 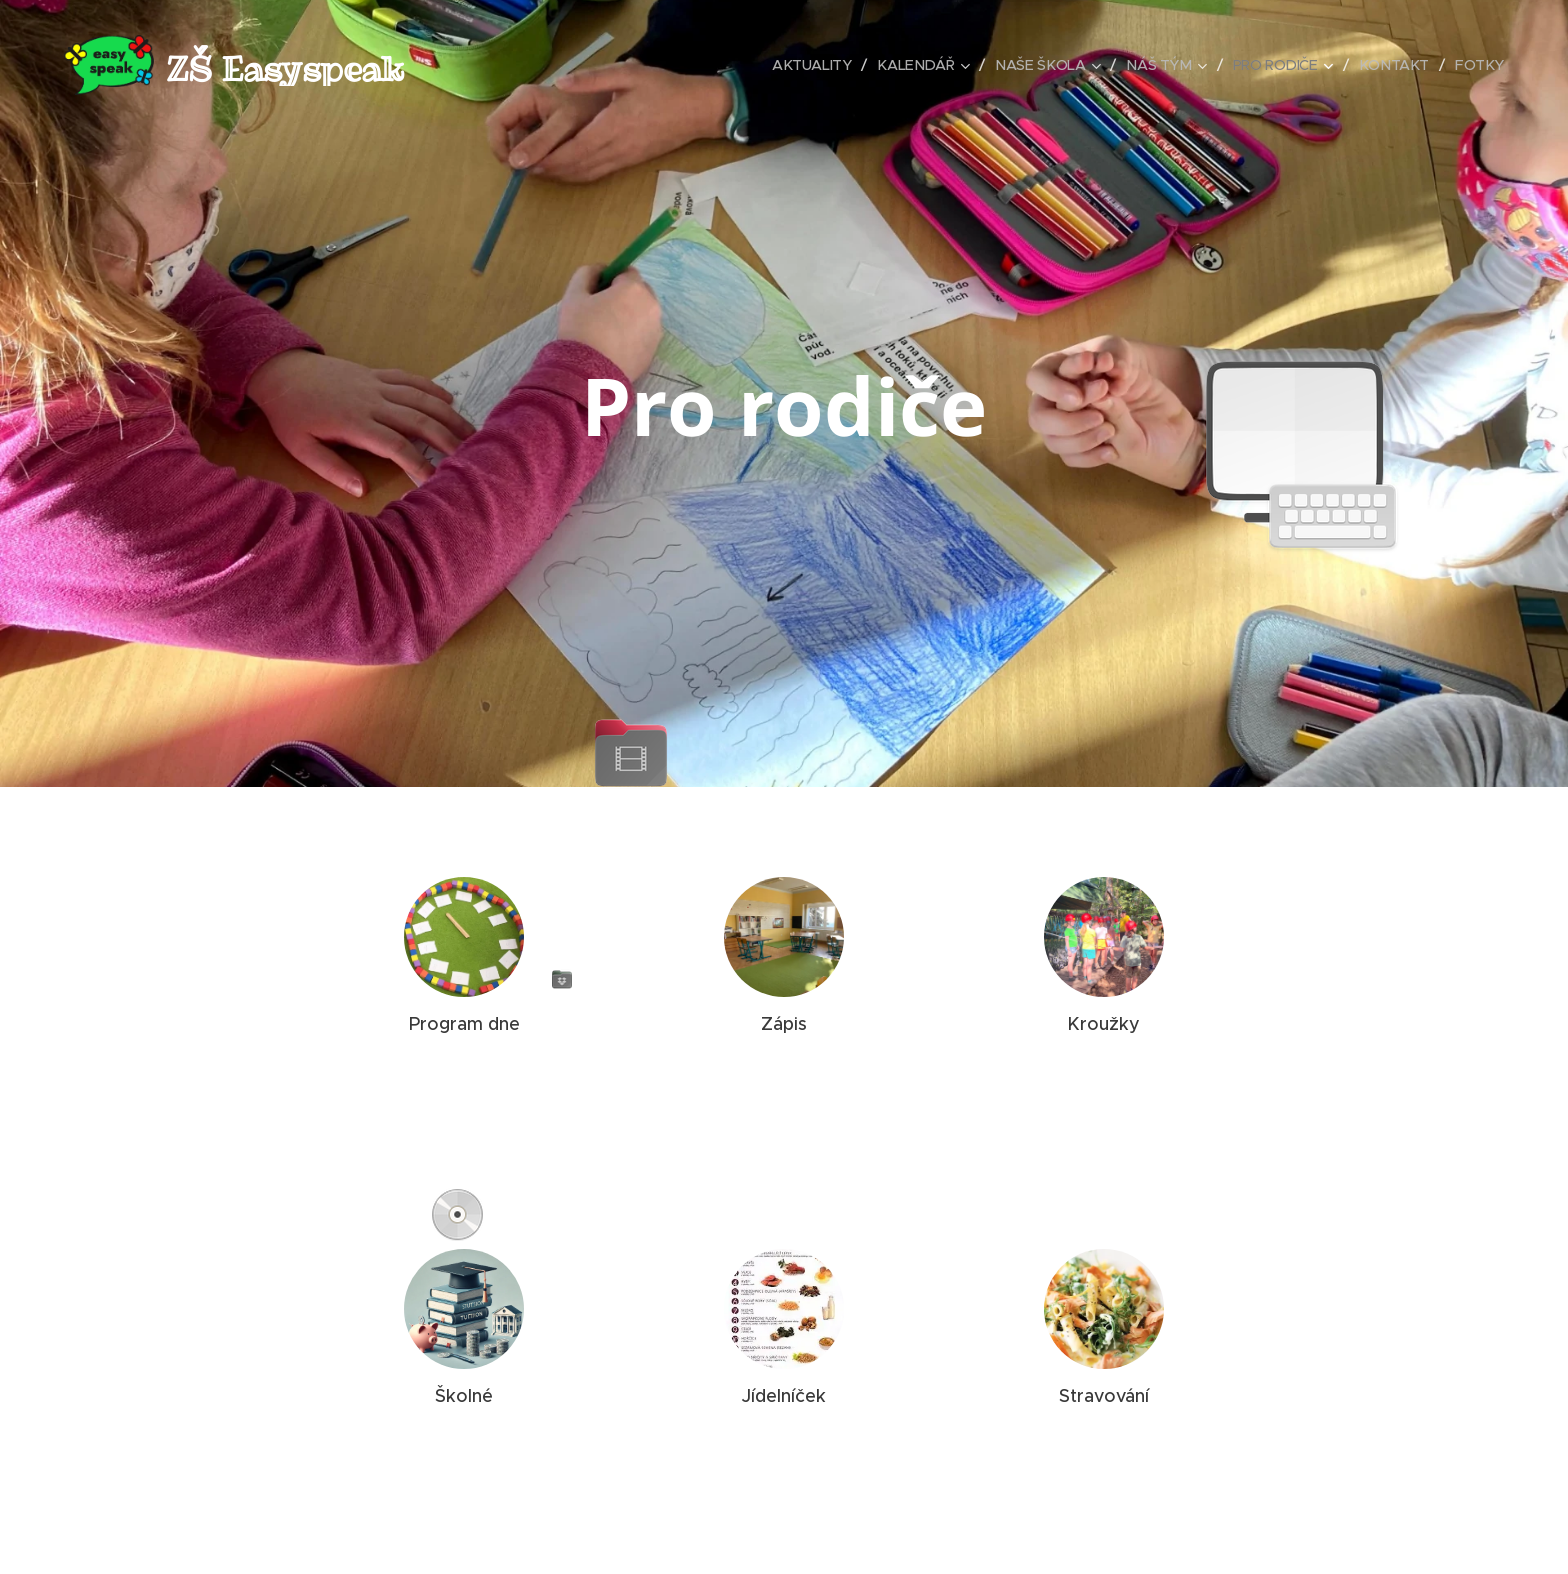 What do you see at coordinates (457, 1214) in the screenshot?
I see `access CD/DVD drive` at bounding box center [457, 1214].